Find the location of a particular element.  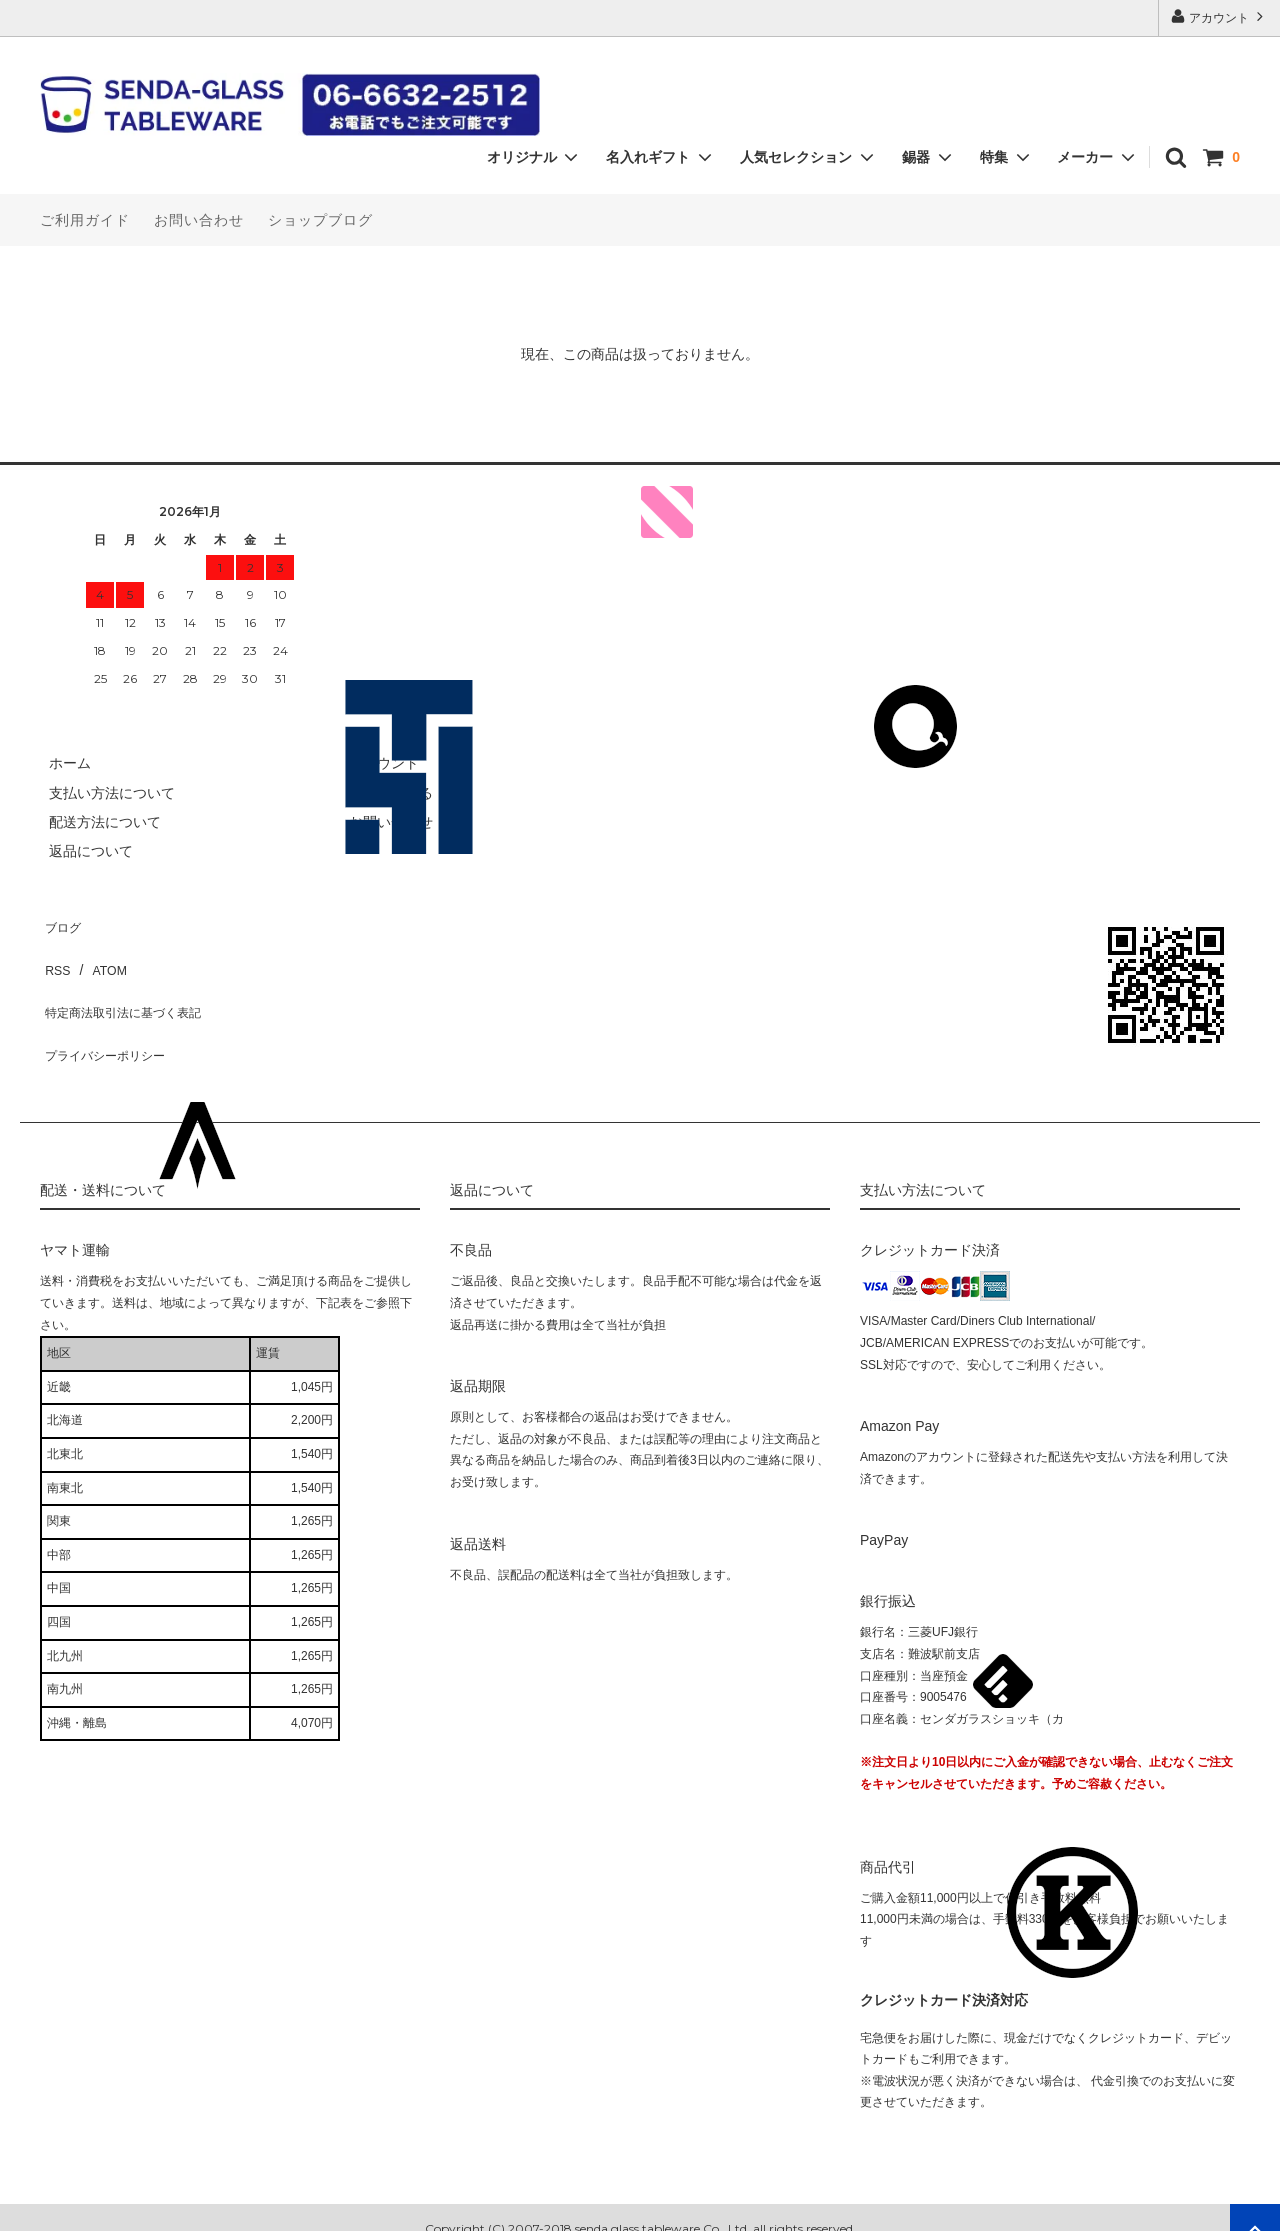

open alacritty terminal emulator is located at coordinates (197, 1145).